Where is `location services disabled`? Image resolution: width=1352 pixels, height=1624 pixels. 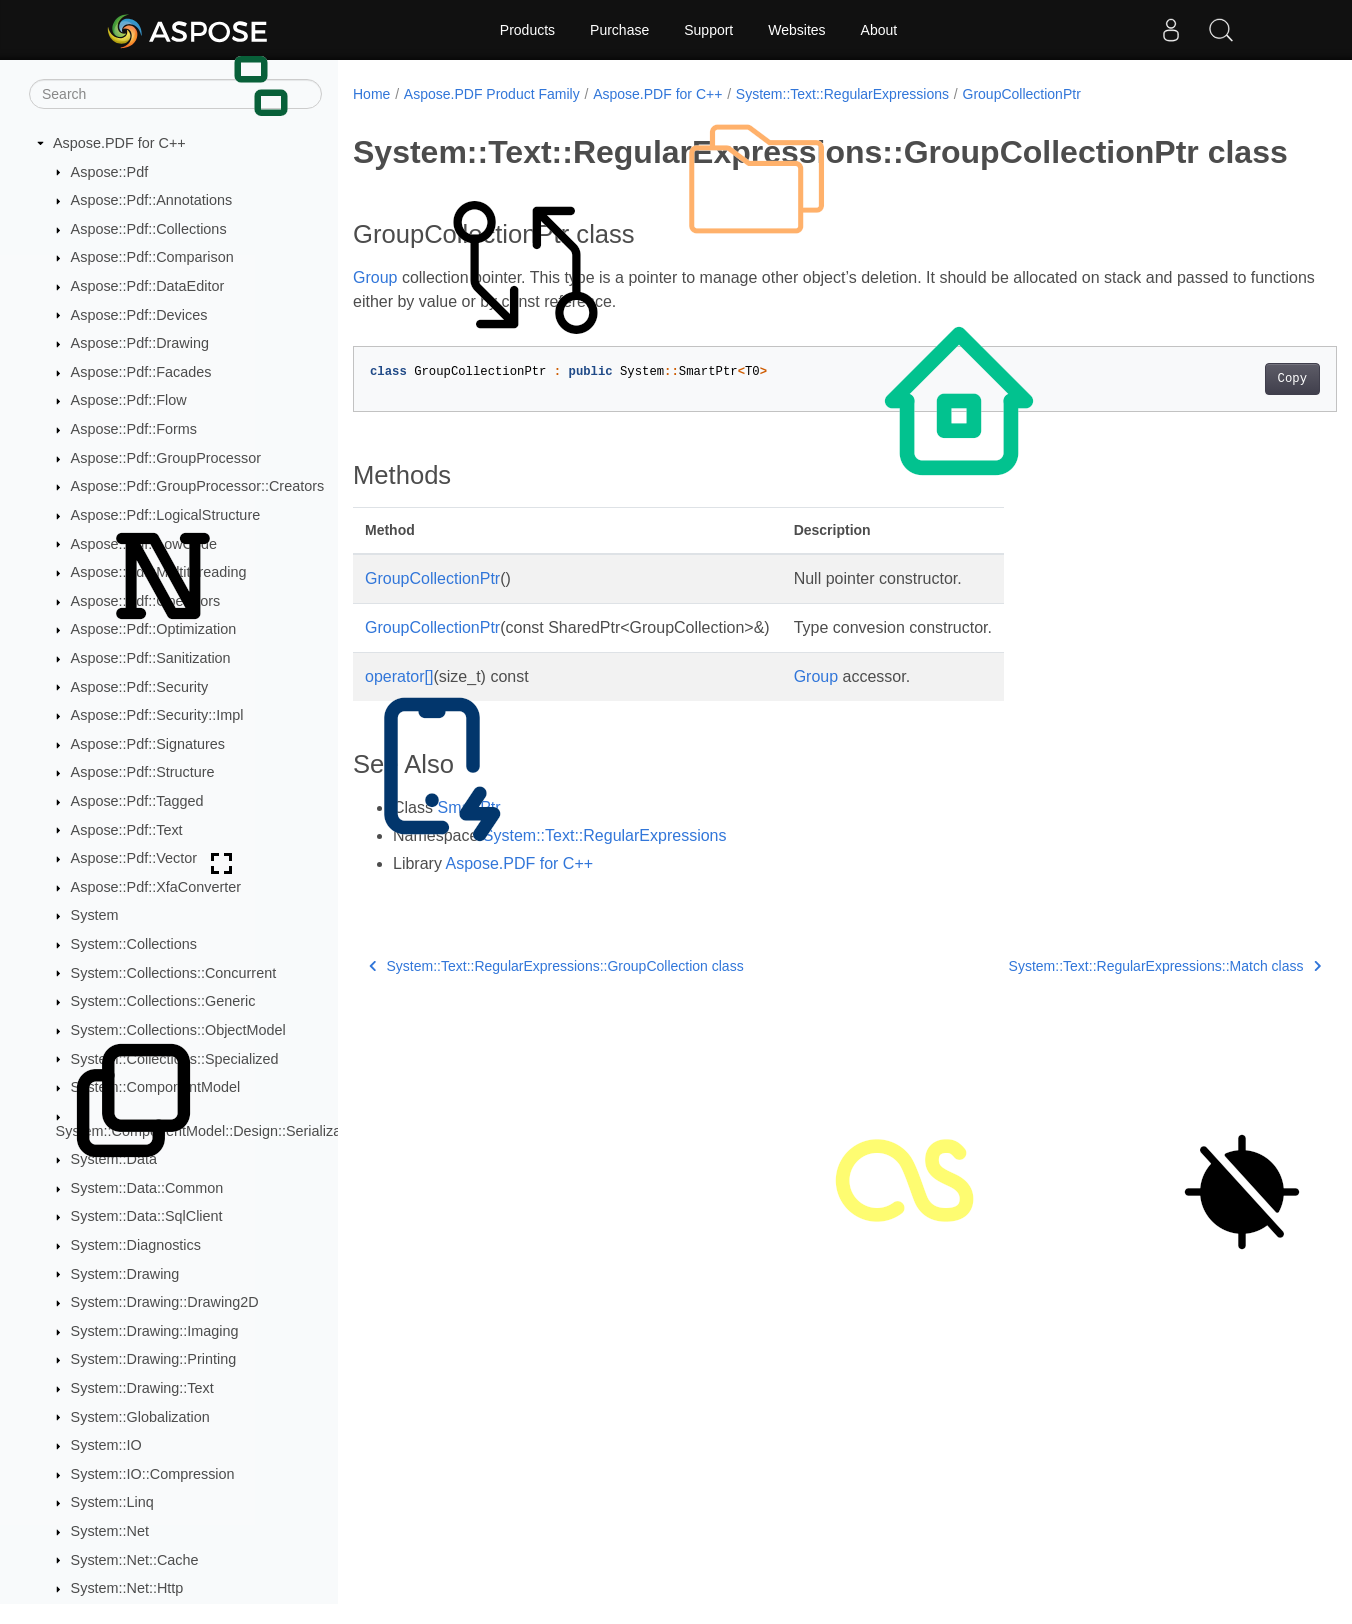 location services disabled is located at coordinates (1242, 1192).